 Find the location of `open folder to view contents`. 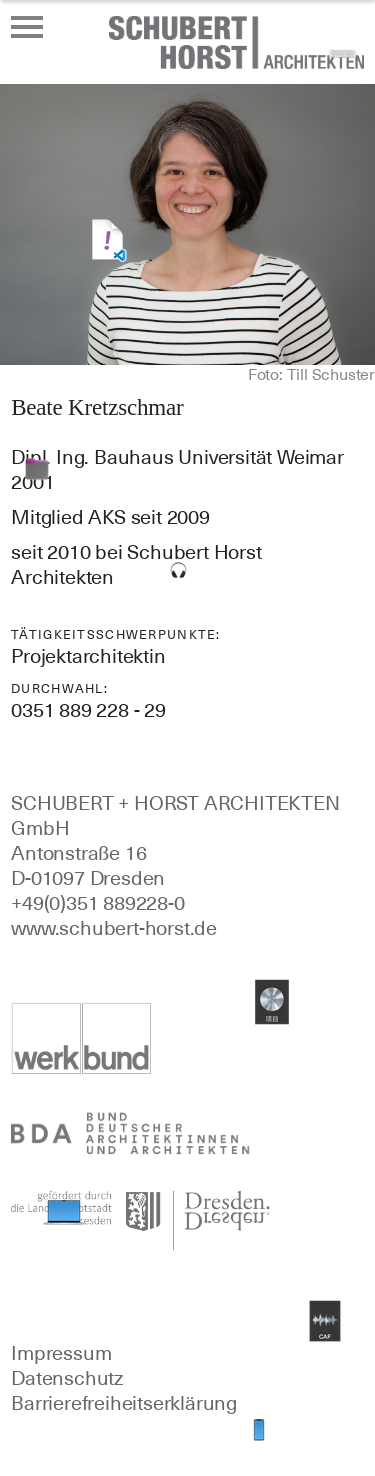

open folder to view contents is located at coordinates (37, 469).